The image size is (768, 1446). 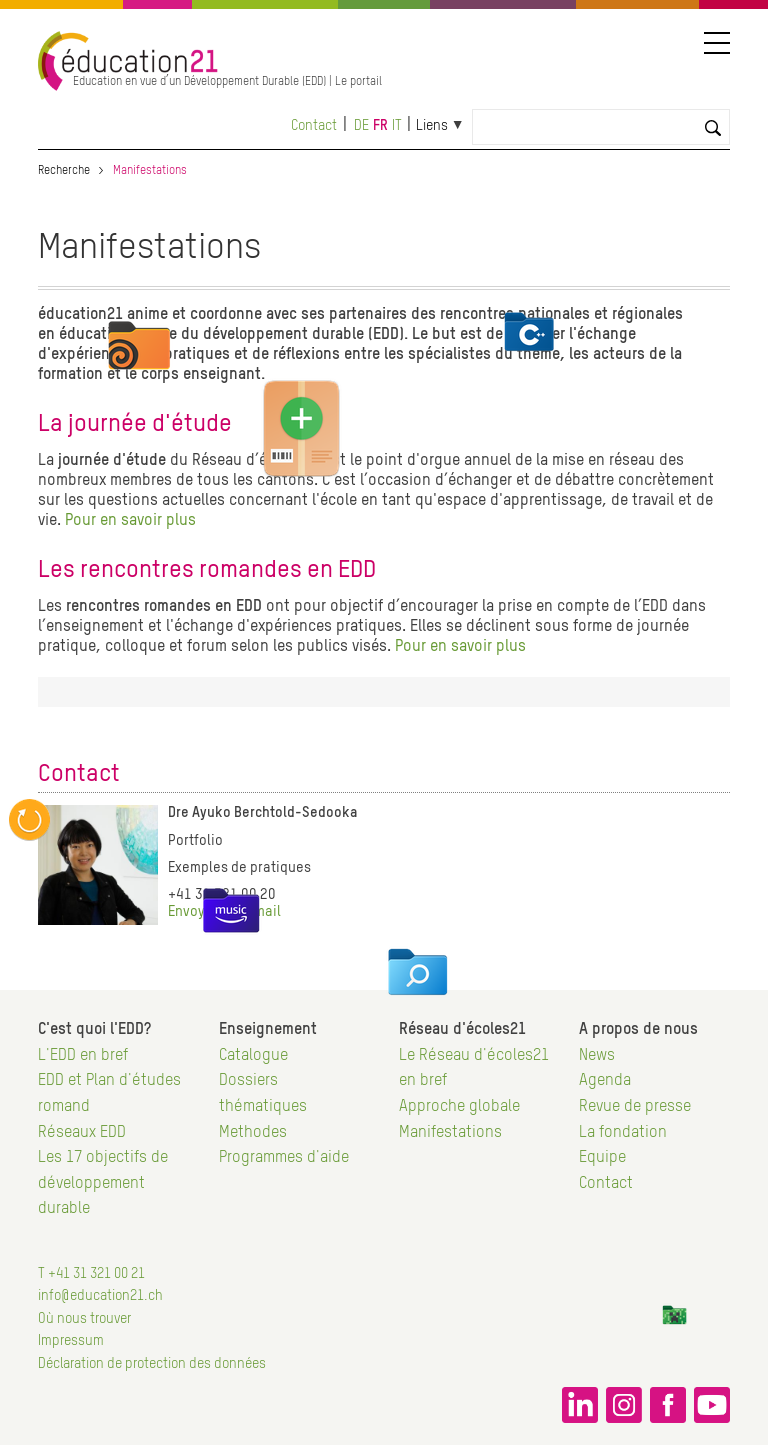 I want to click on search within folder contents, so click(x=417, y=973).